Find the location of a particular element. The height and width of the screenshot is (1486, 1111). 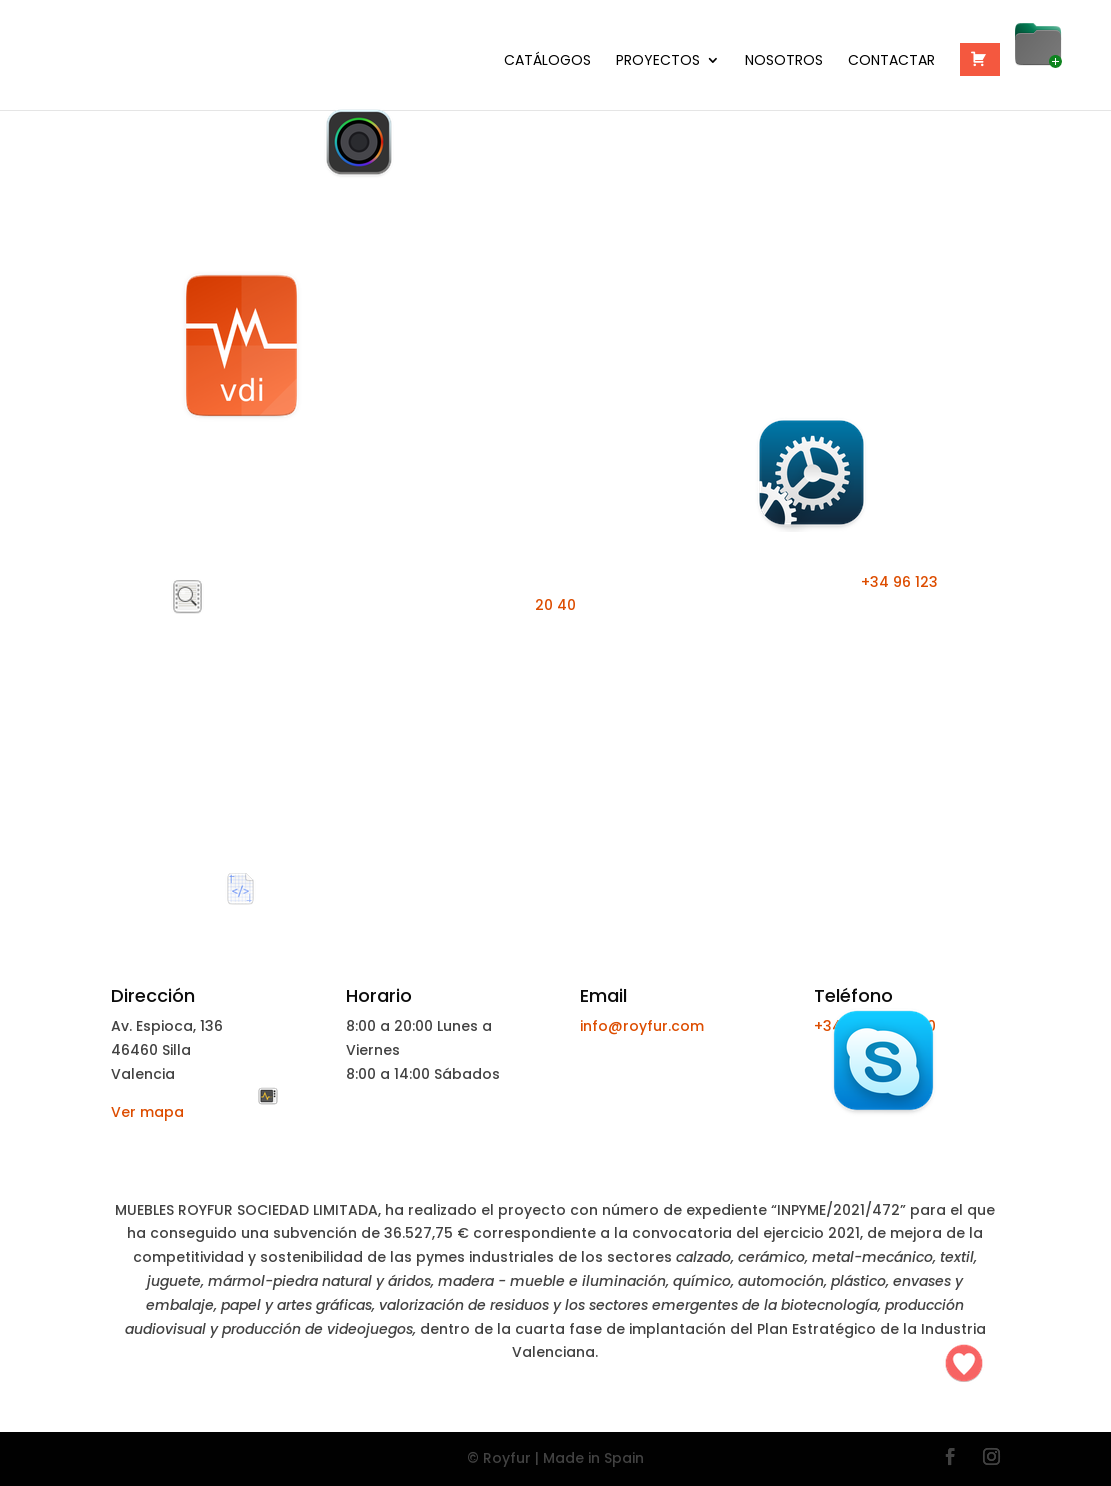

virtualbox virtual disk image file is located at coordinates (241, 345).